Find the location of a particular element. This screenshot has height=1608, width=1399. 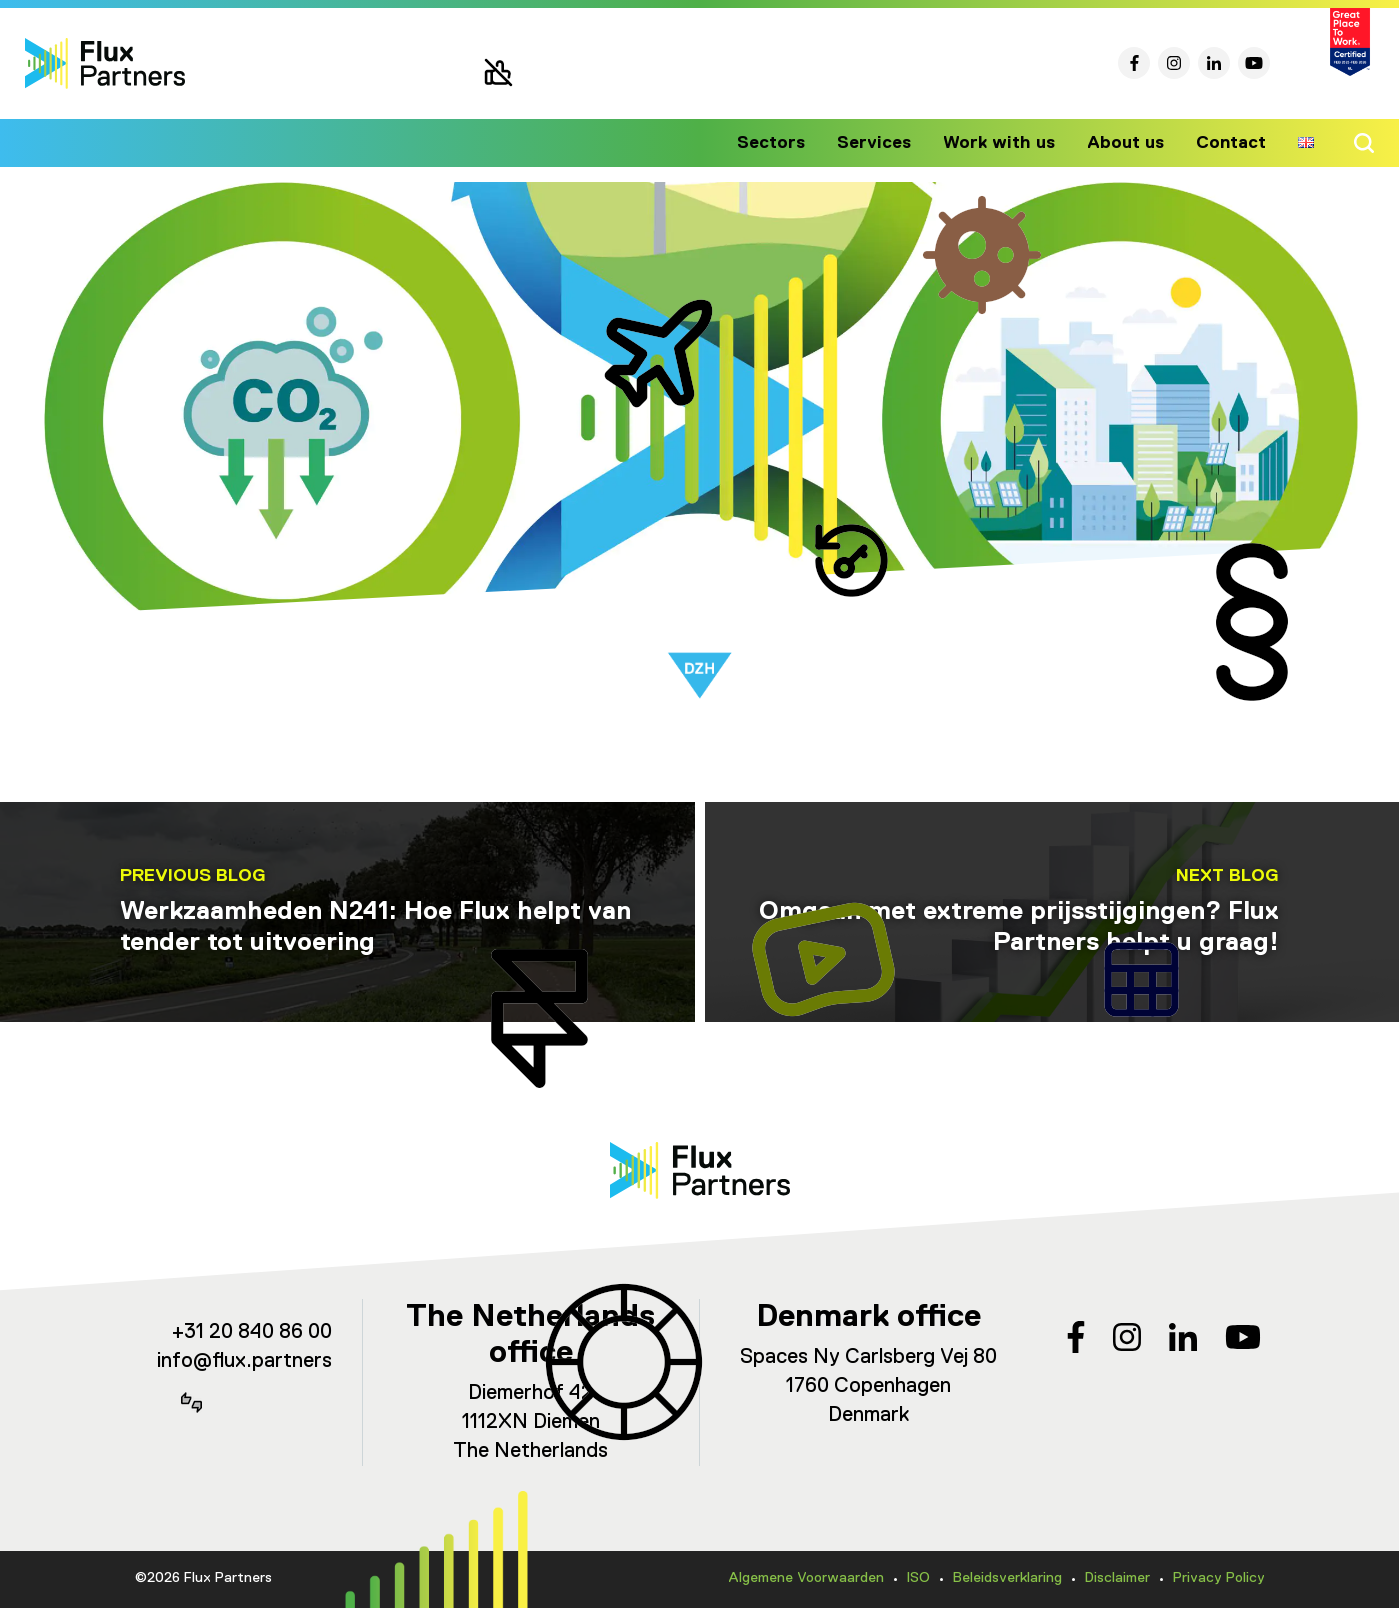

open Framer design tool is located at coordinates (539, 1015).